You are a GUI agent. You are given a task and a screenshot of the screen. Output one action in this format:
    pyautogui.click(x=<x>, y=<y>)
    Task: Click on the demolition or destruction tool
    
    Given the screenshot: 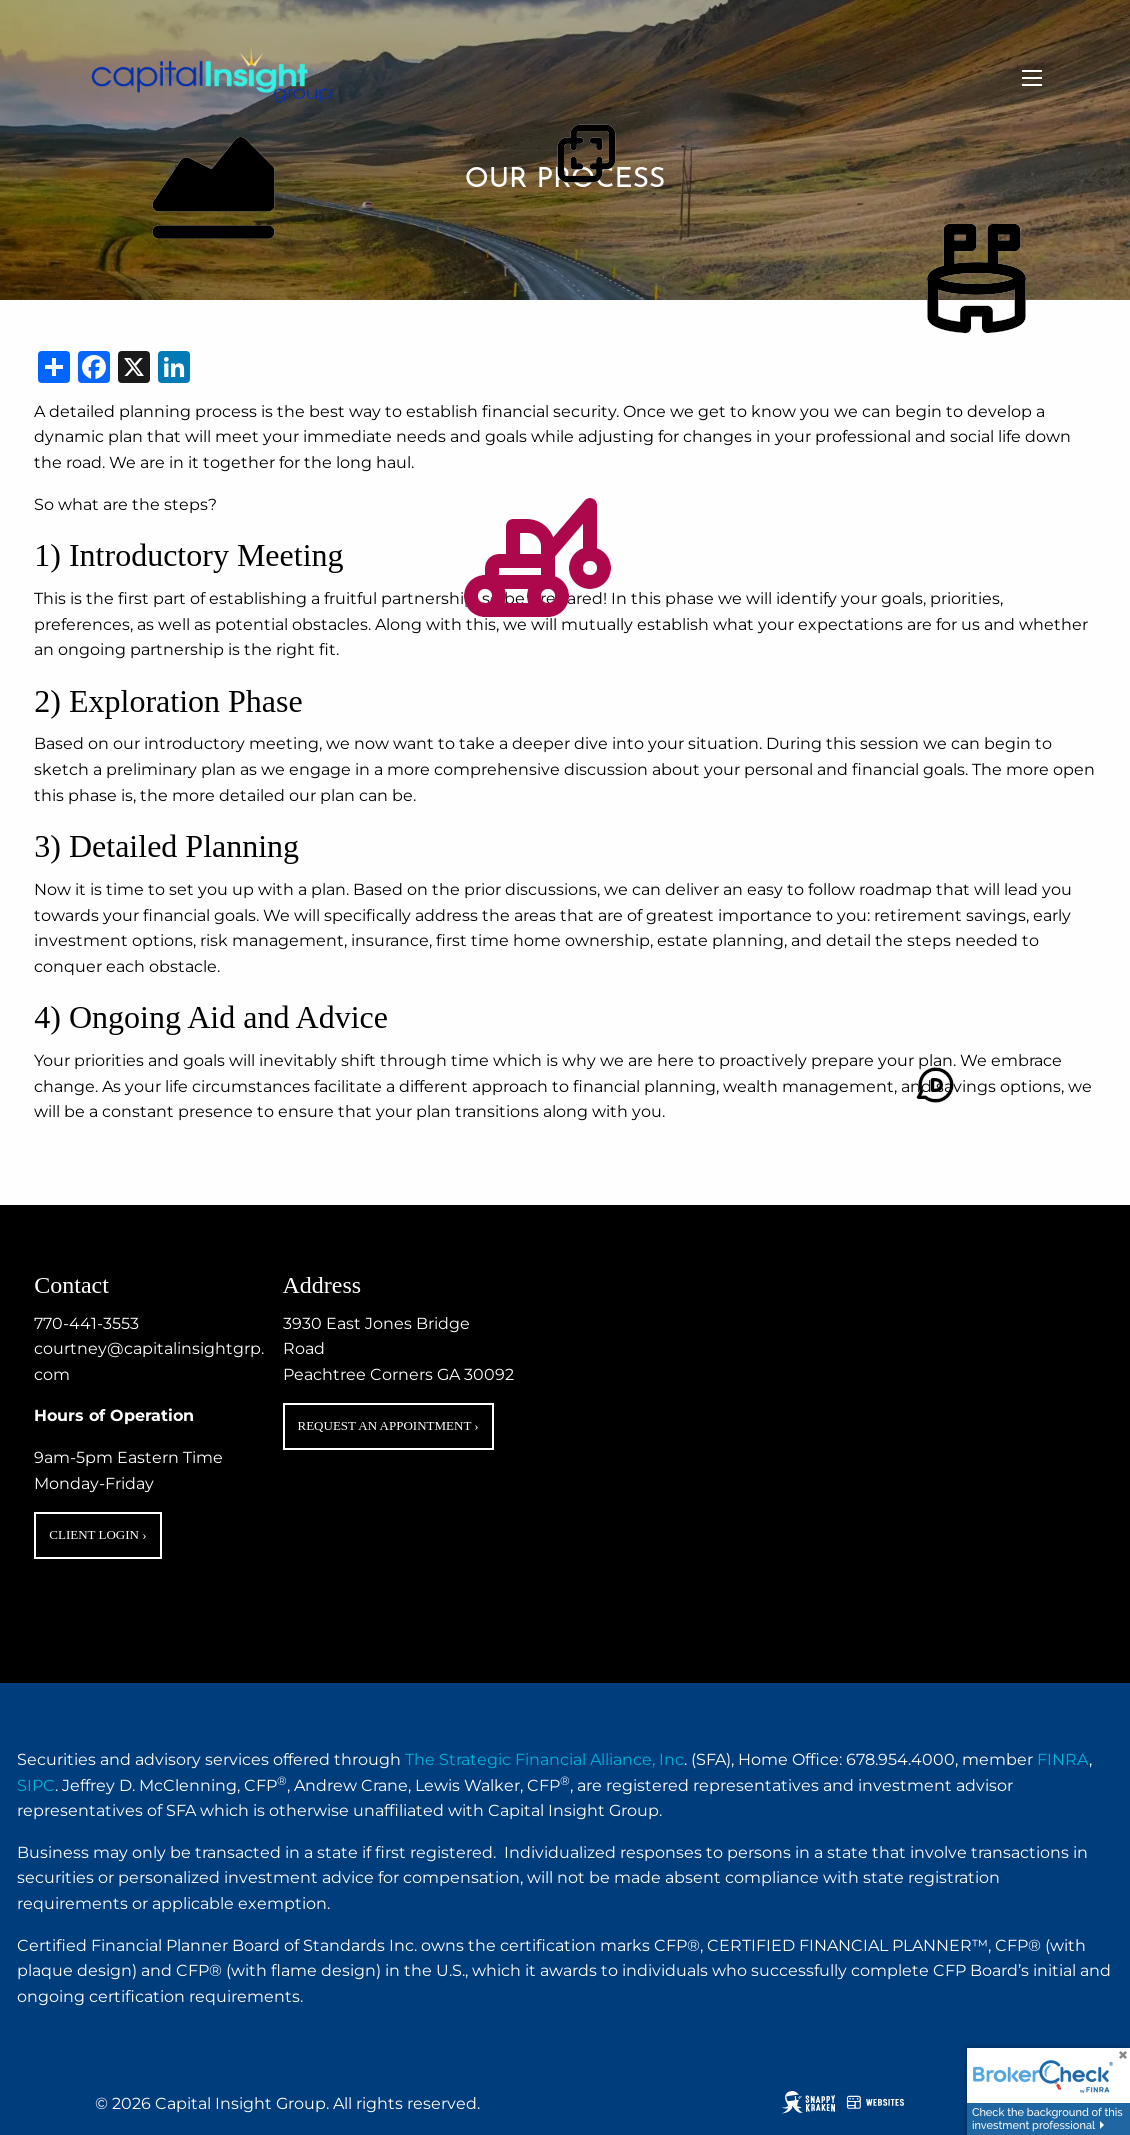 What is the action you would take?
    pyautogui.click(x=541, y=561)
    